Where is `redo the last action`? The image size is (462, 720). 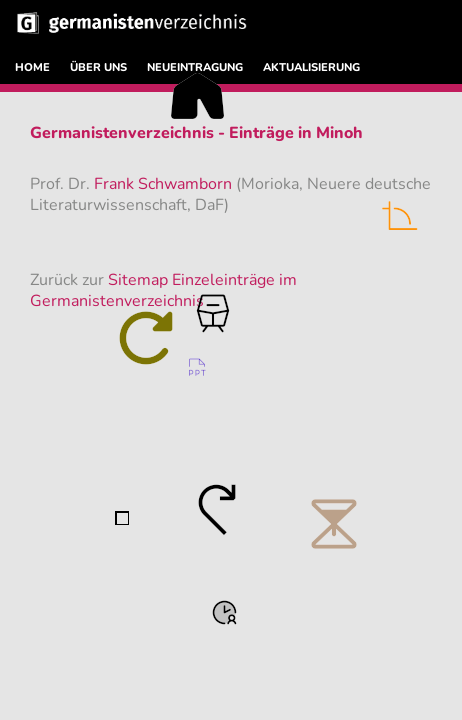
redo the last action is located at coordinates (146, 338).